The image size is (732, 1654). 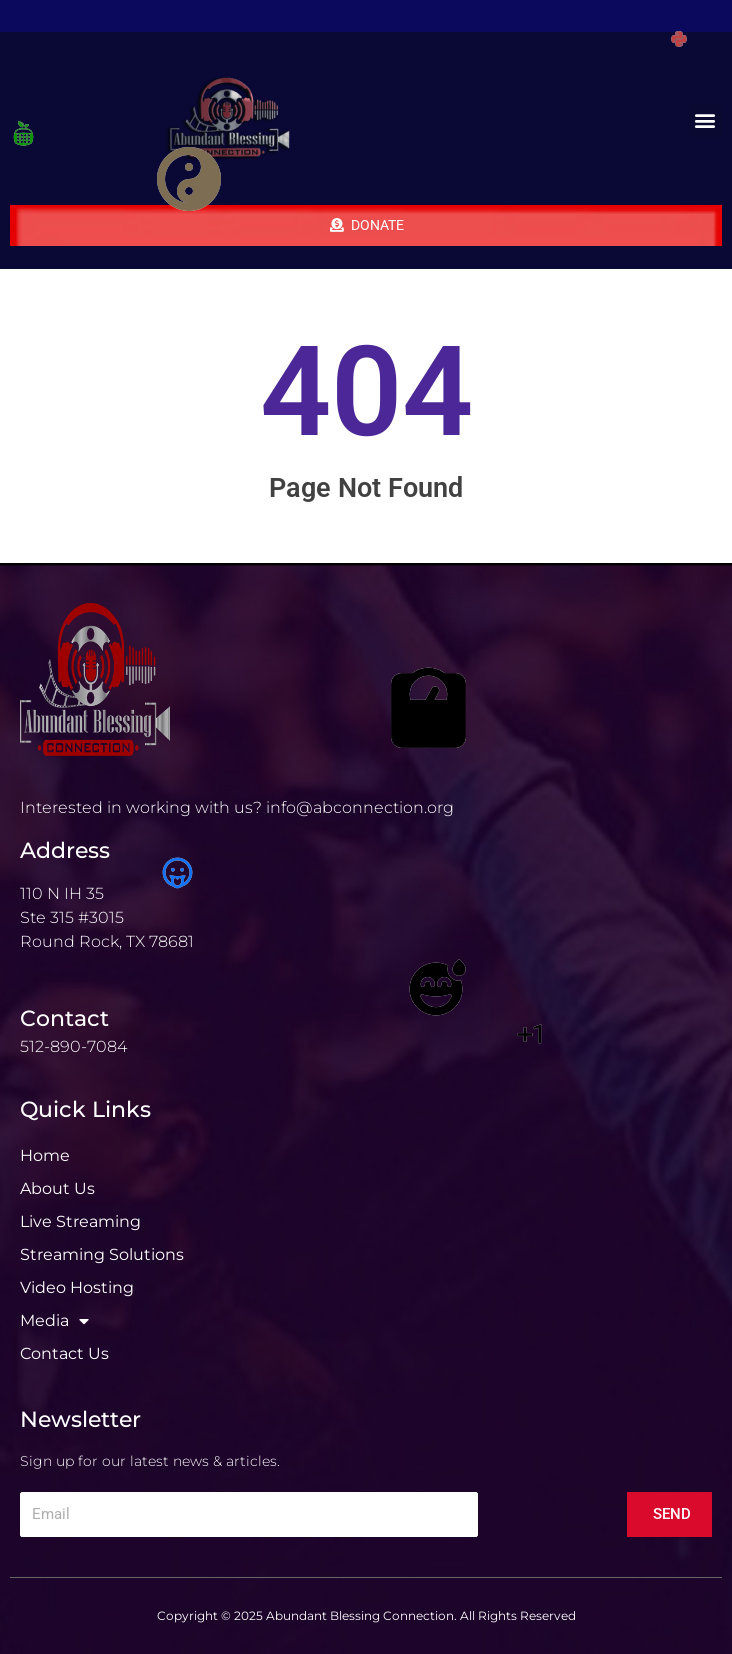 I want to click on react with nervous or awkward laughter, so click(x=436, y=989).